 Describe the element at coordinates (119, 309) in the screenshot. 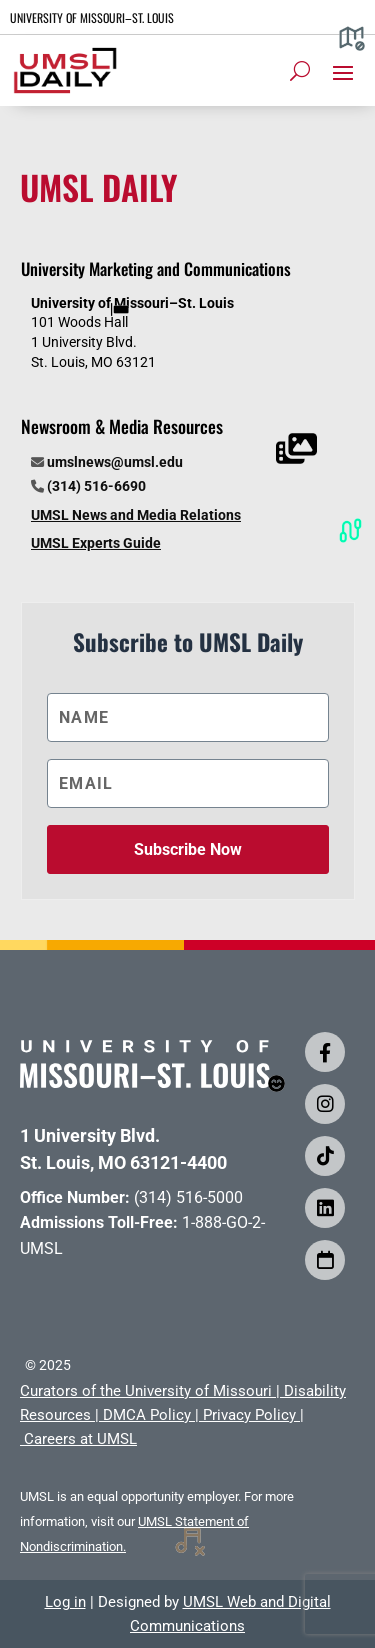

I see `align content to the left edge` at that location.